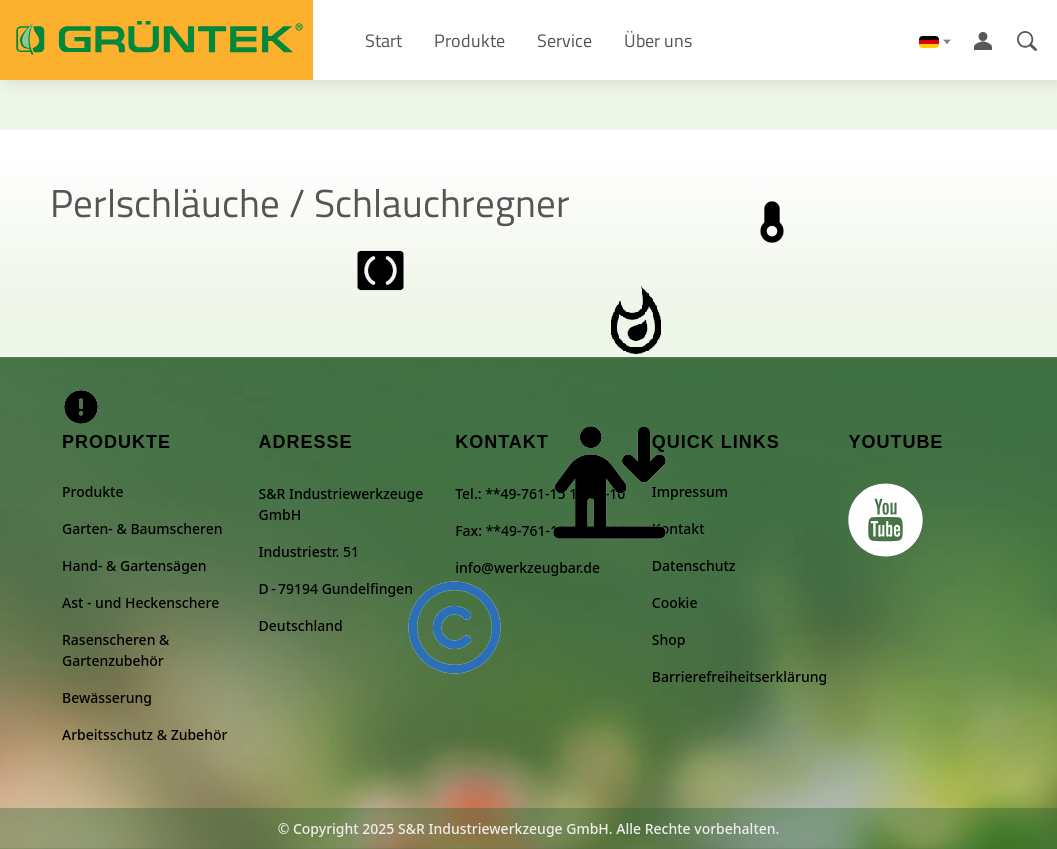  Describe the element at coordinates (454, 627) in the screenshot. I see `indicates copyrighted content` at that location.